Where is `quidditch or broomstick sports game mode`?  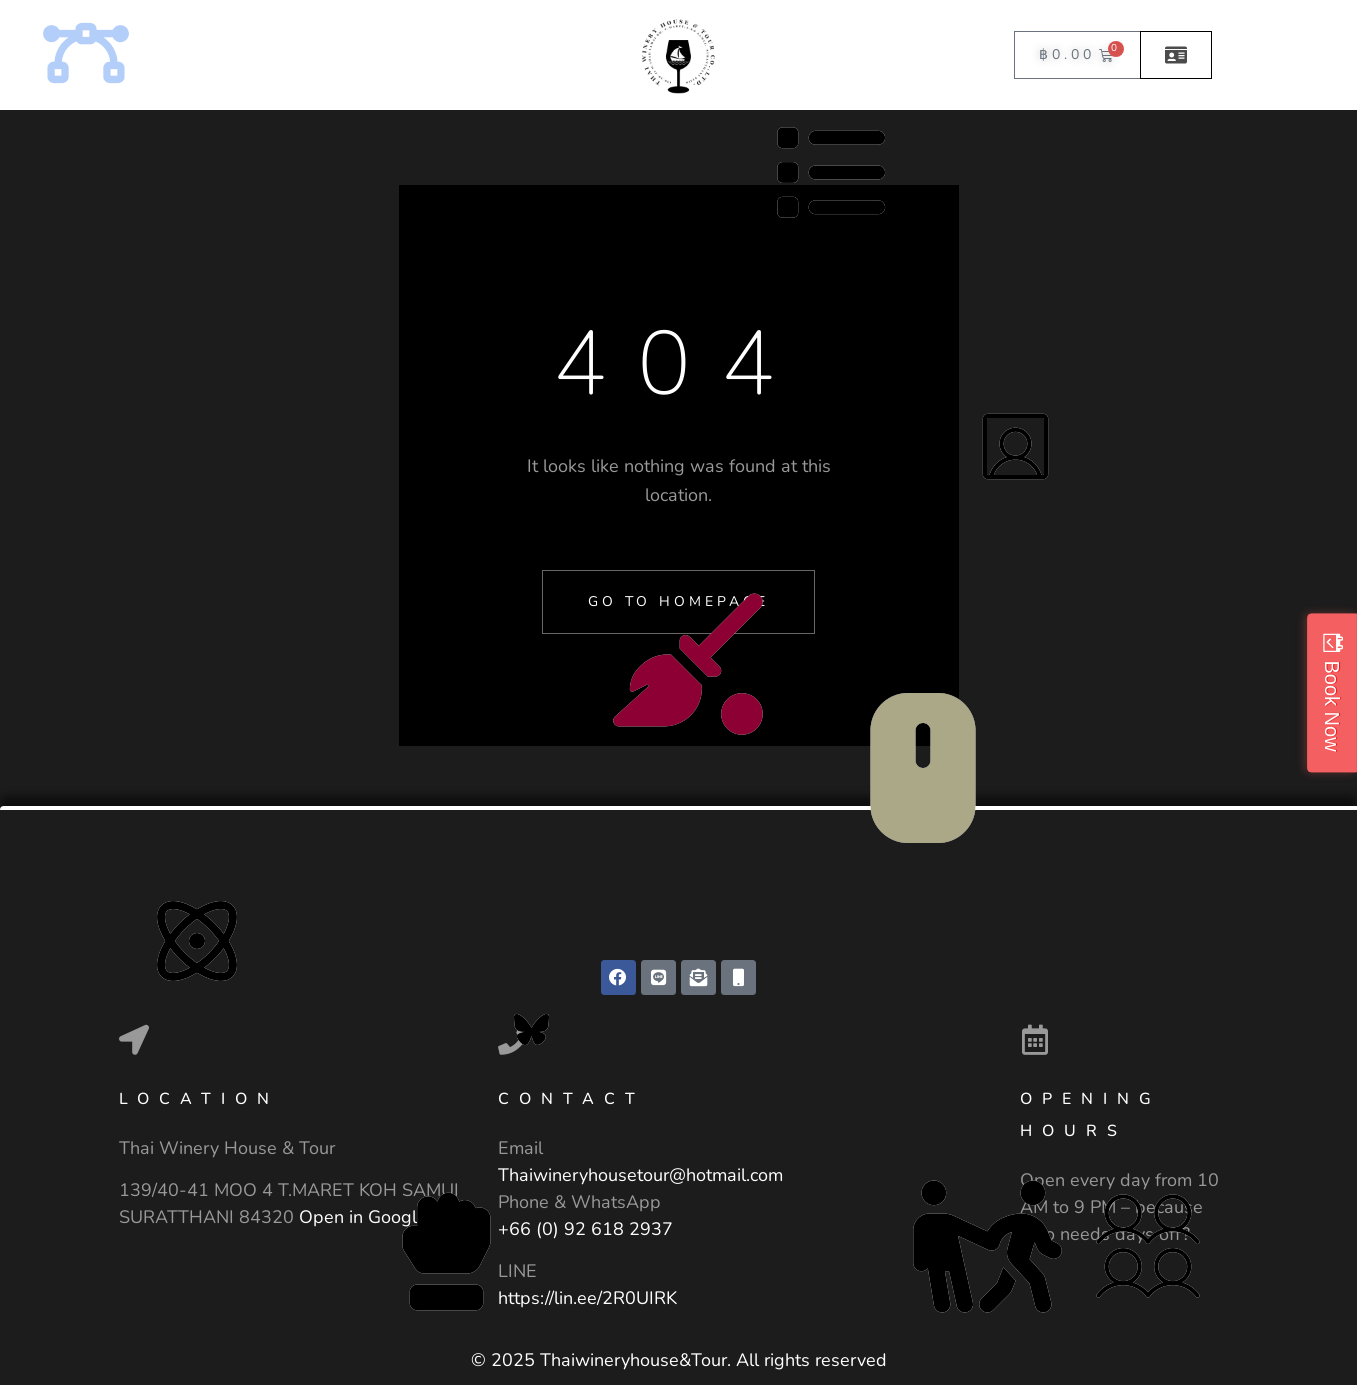 quidditch or broomstick sports game mode is located at coordinates (688, 660).